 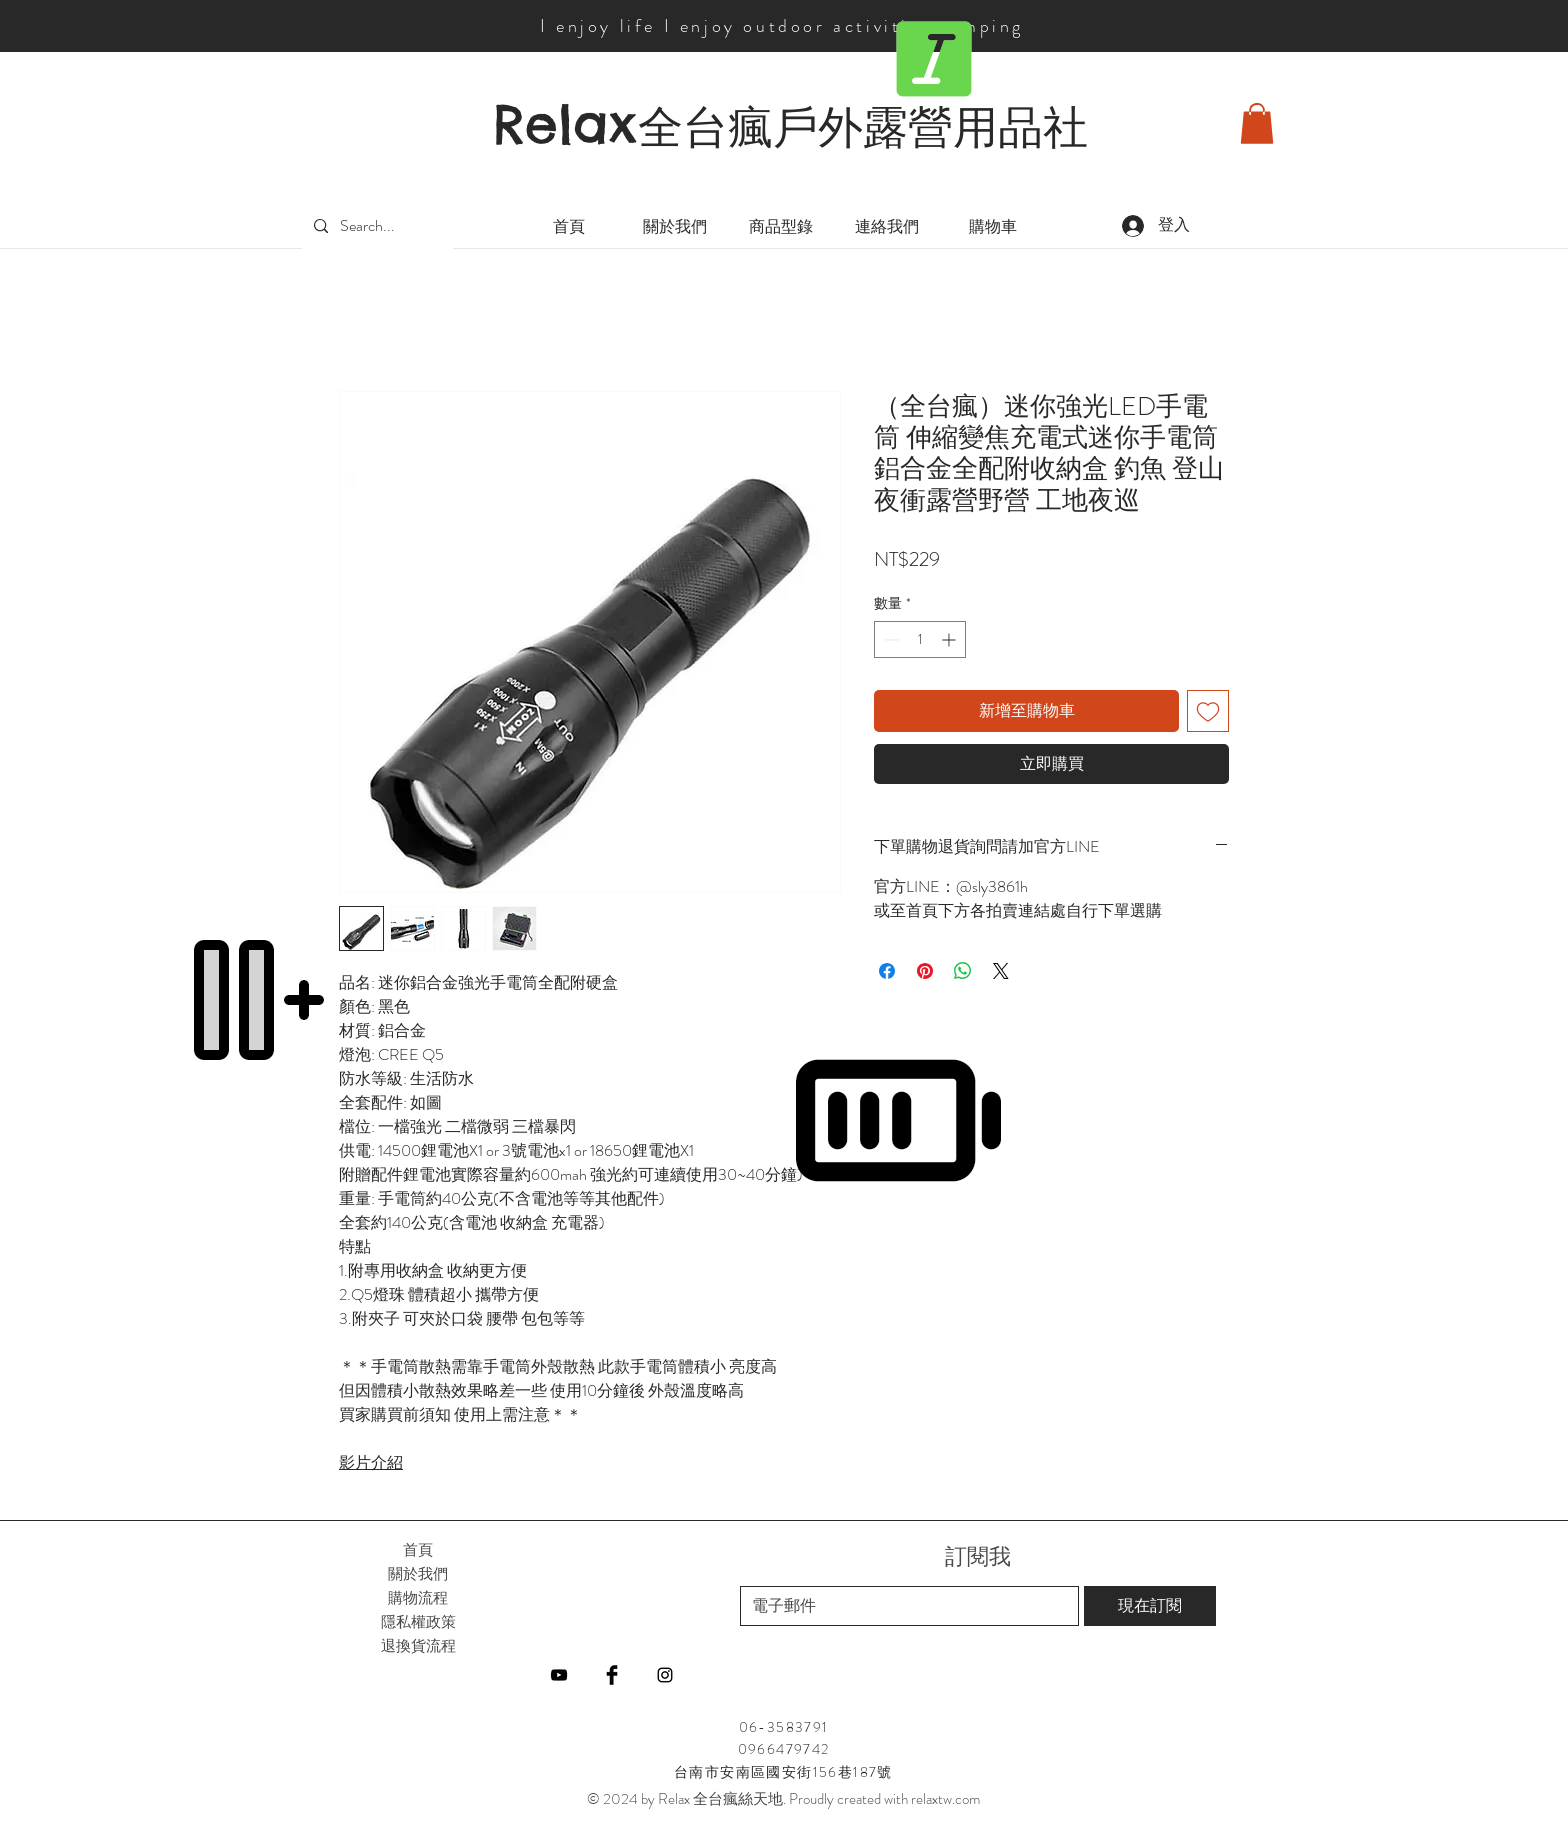 I want to click on apply italic formatting to selected text, so click(x=934, y=59).